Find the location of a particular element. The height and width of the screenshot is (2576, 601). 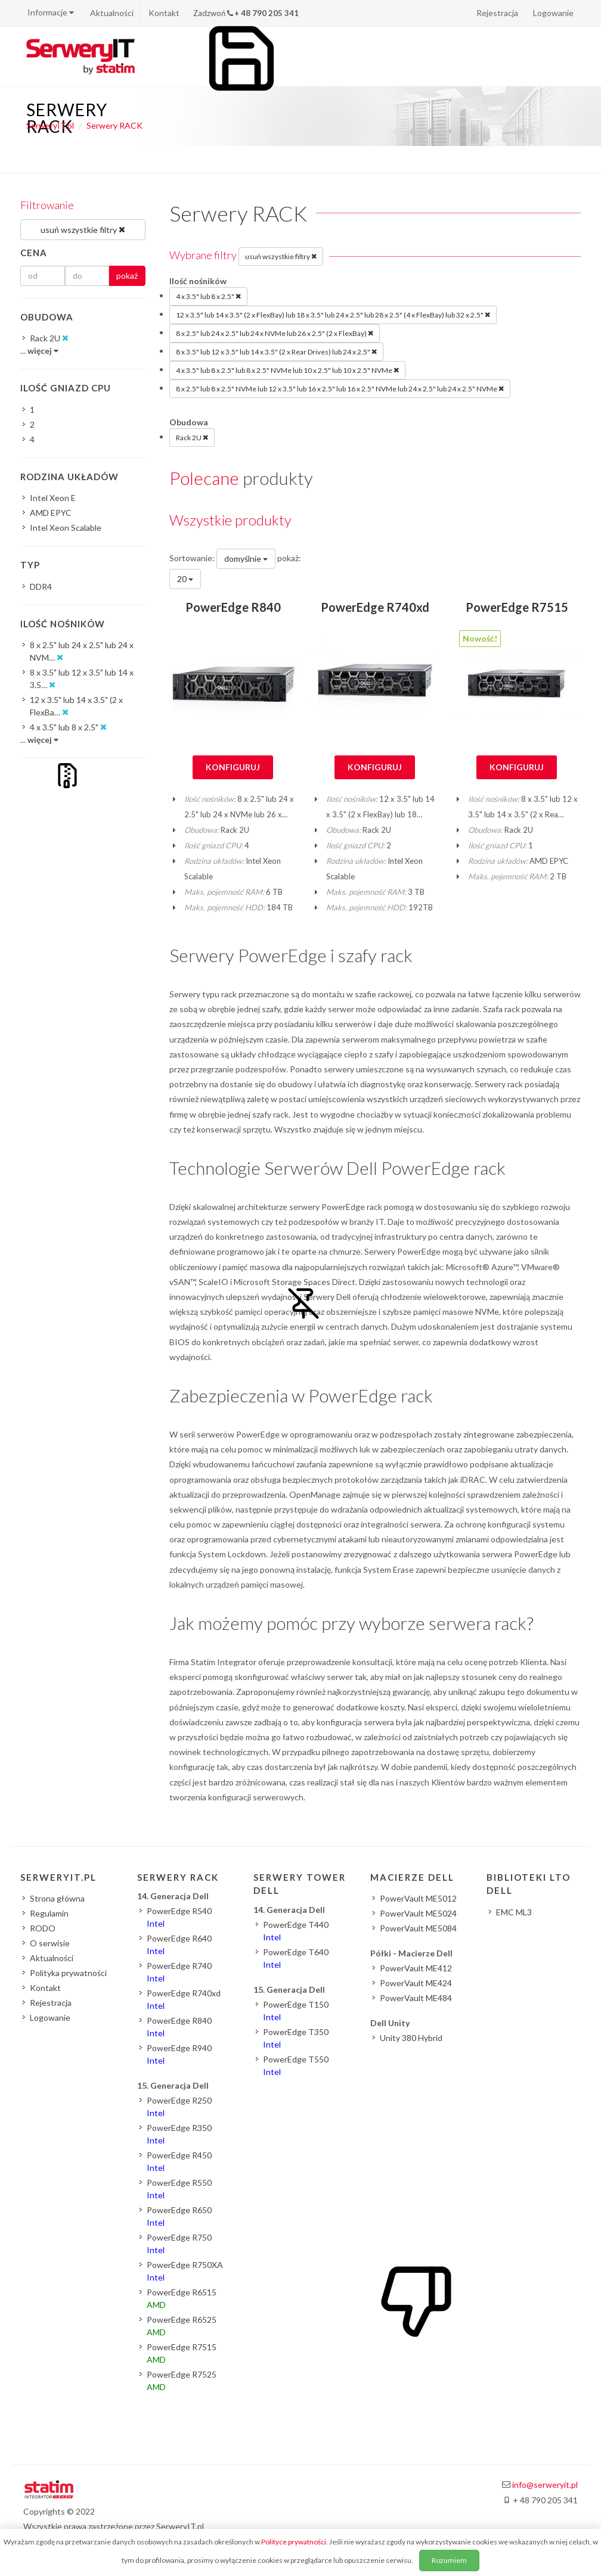

save current file or document is located at coordinates (241, 58).